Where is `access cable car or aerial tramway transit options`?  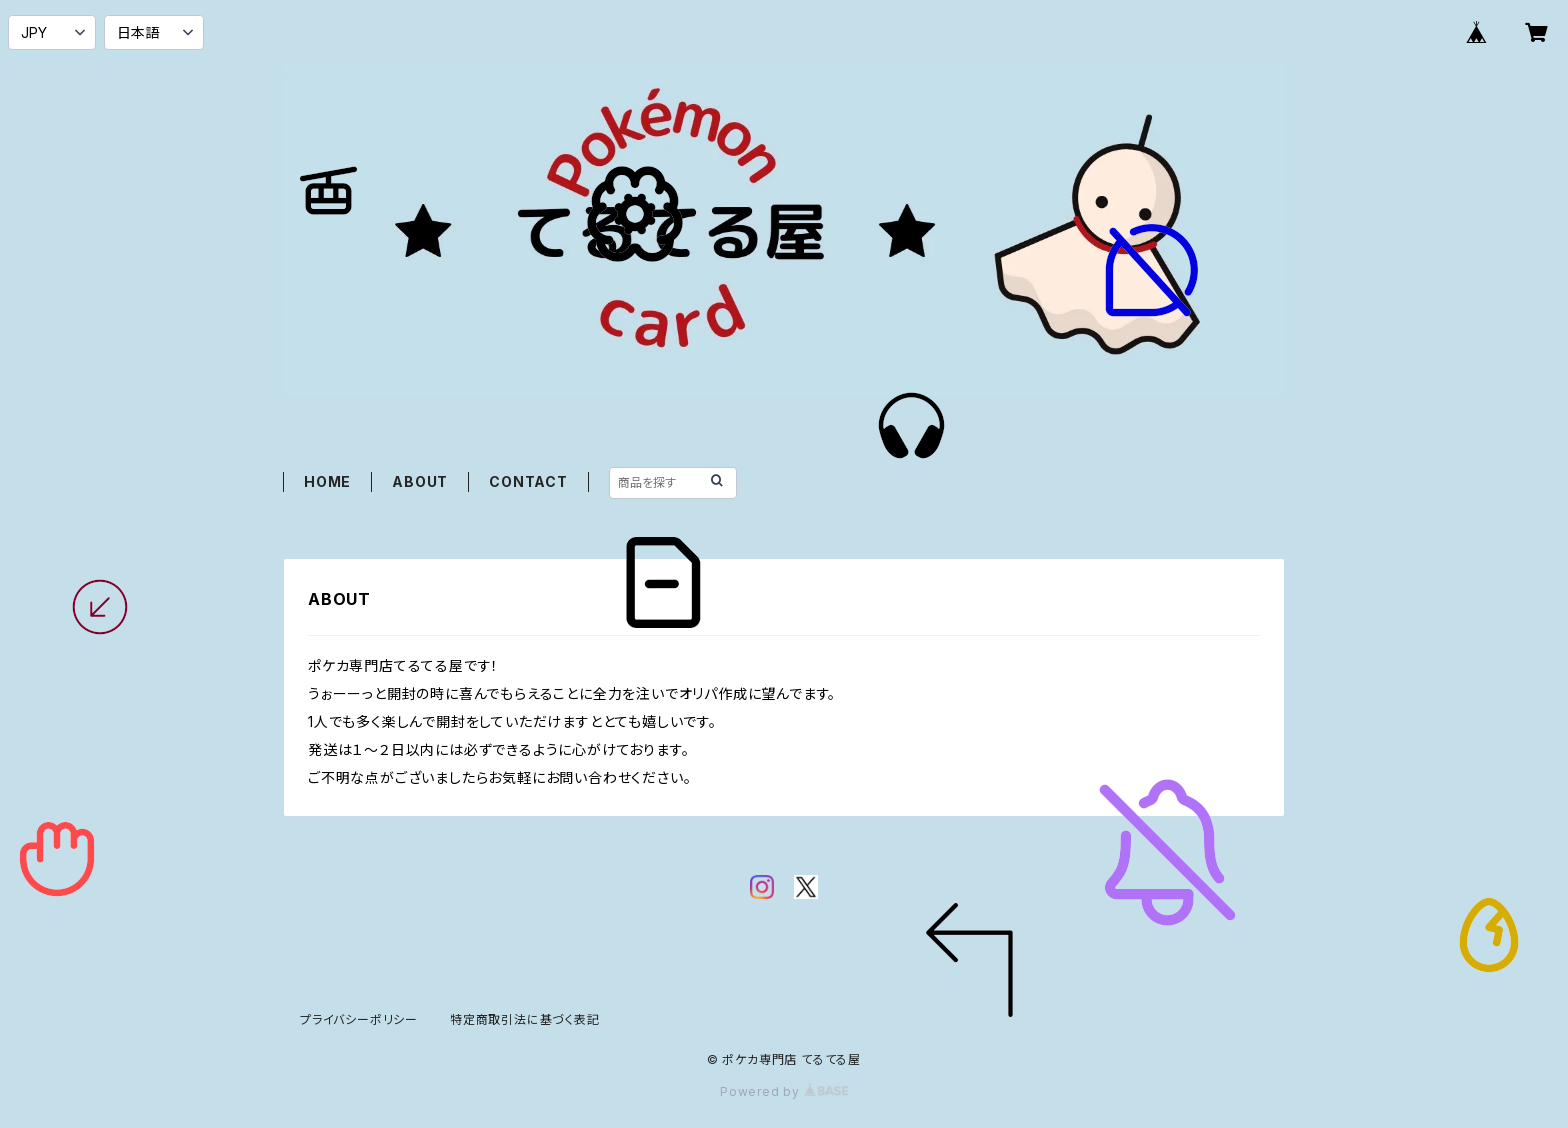 access cable car or aerial tramway transit options is located at coordinates (328, 191).